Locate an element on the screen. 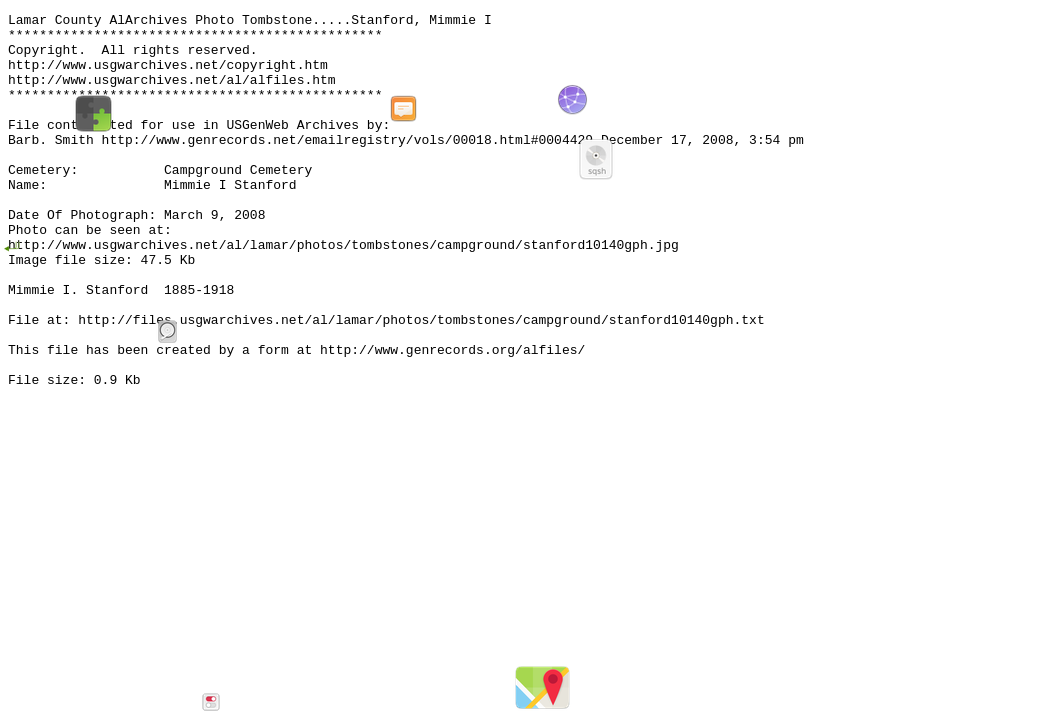  open instant messaging app is located at coordinates (403, 108).